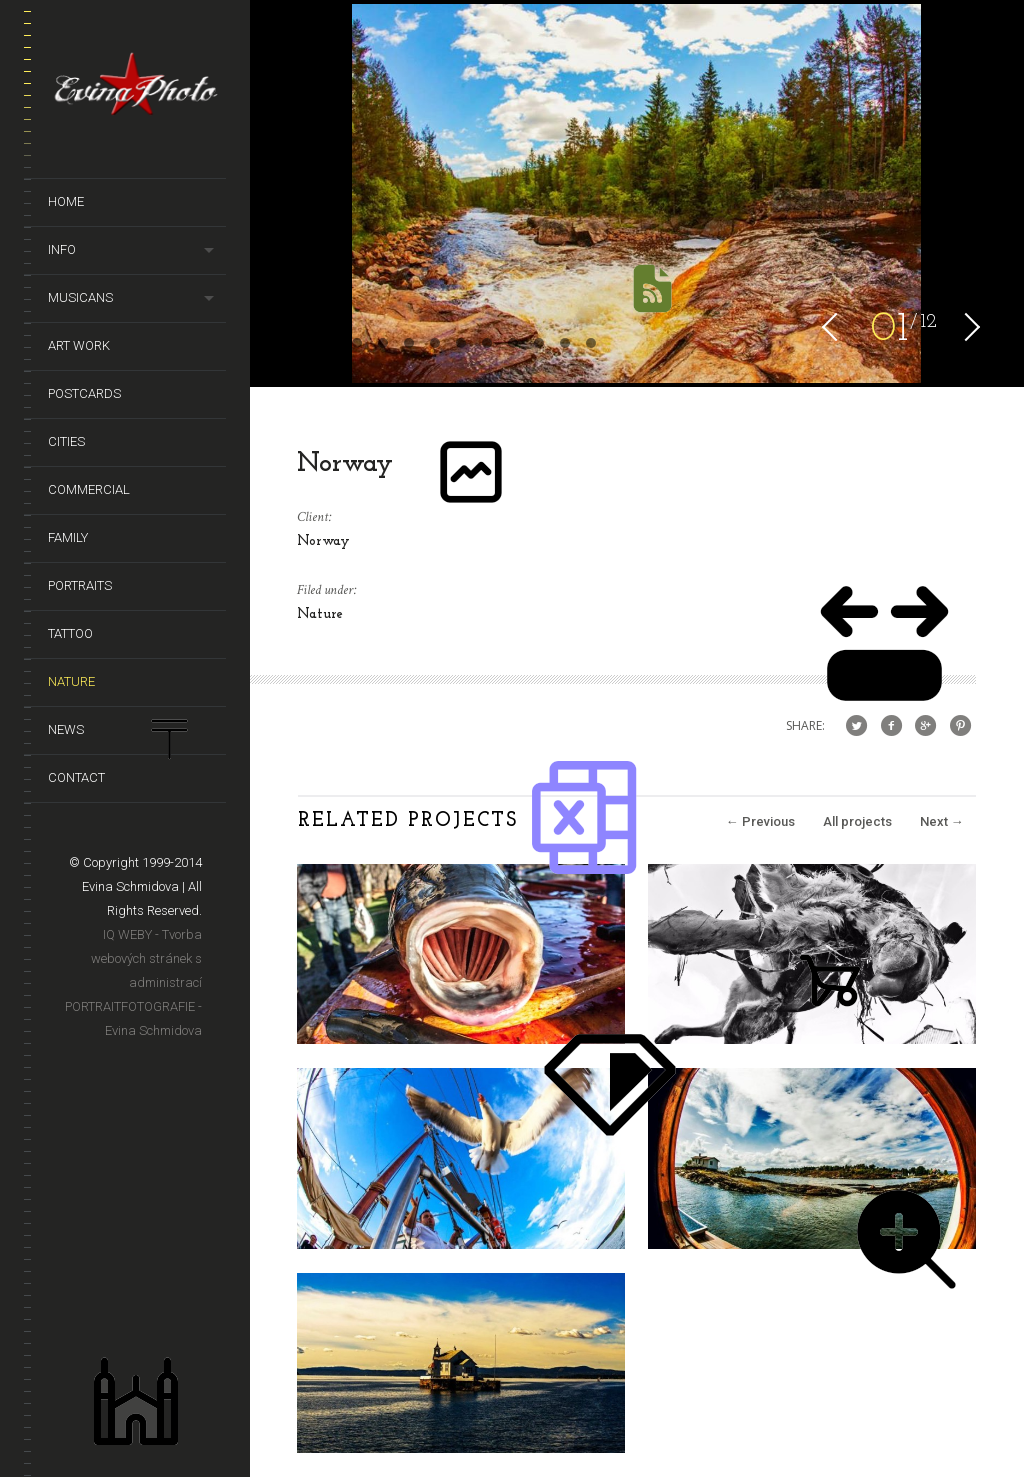 Image resolution: width=1024 pixels, height=1477 pixels. What do you see at coordinates (588, 817) in the screenshot?
I see `open microsoft excel` at bounding box center [588, 817].